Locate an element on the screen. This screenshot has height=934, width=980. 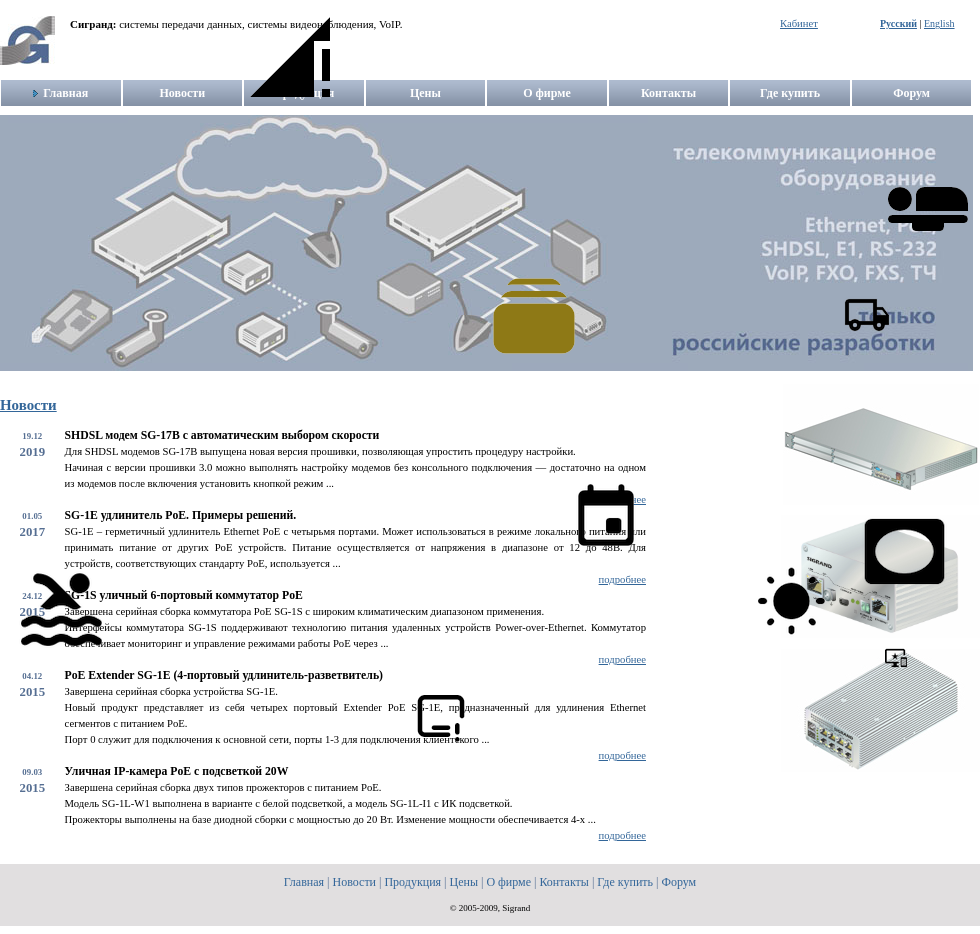
track your delivery status is located at coordinates (867, 315).